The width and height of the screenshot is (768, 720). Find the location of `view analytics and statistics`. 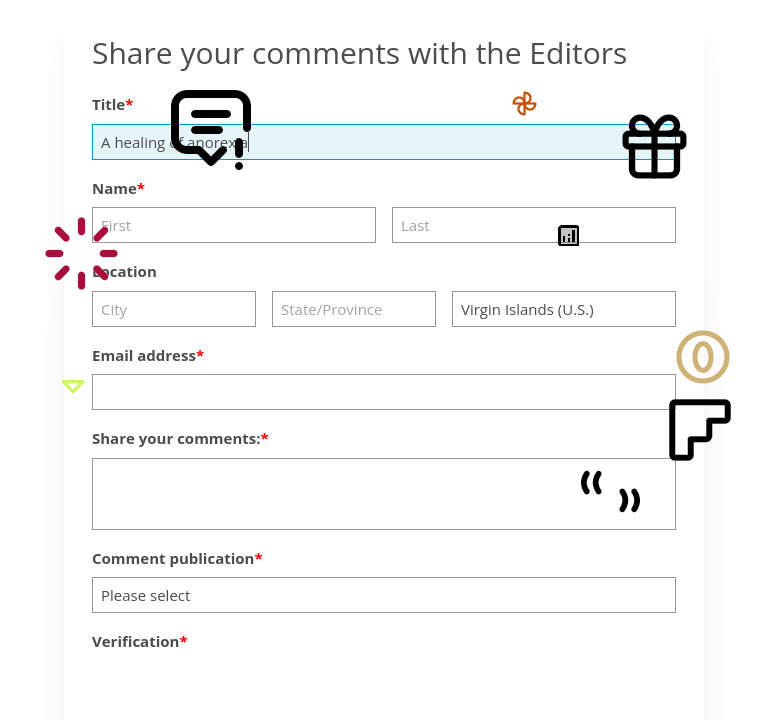

view analytics and statistics is located at coordinates (569, 236).